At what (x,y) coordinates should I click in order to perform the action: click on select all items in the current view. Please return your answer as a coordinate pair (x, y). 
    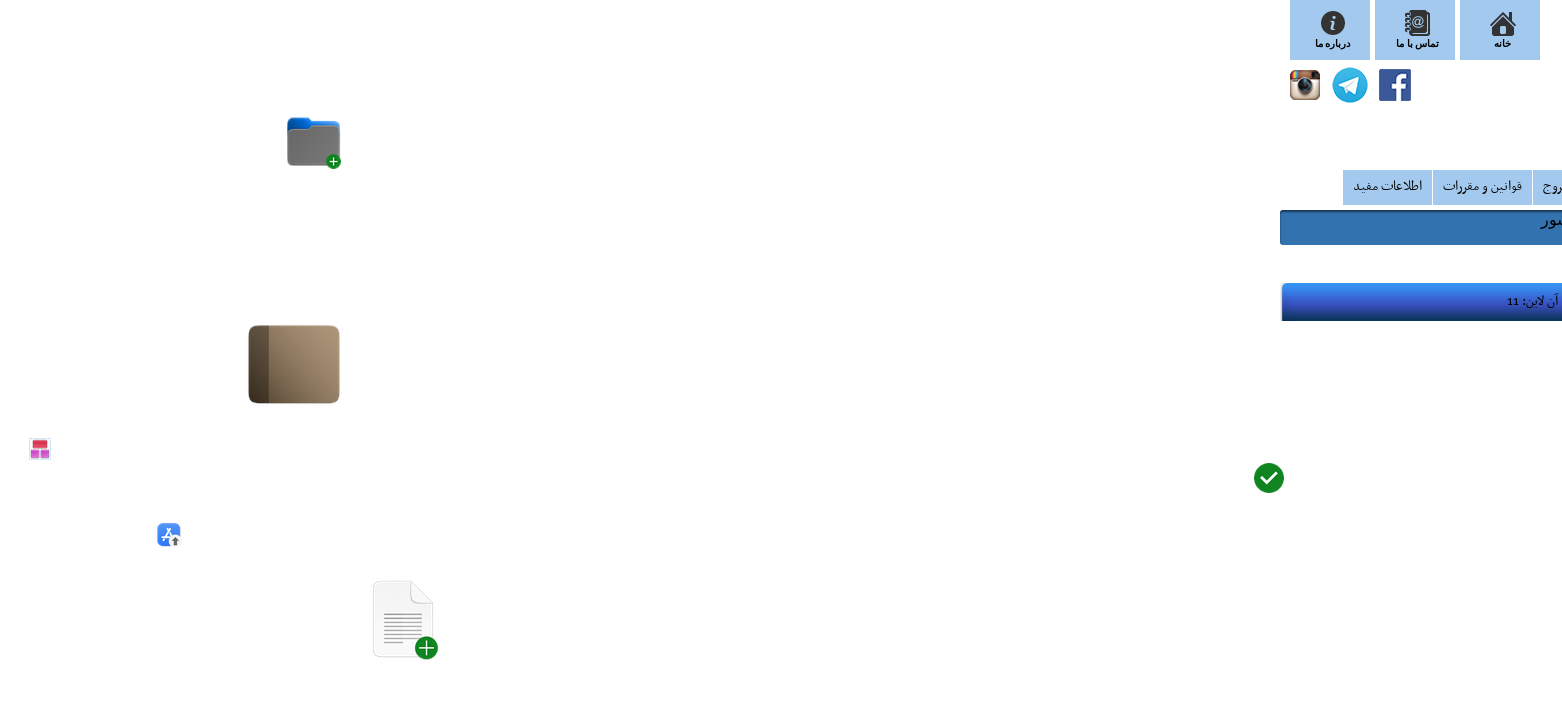
    Looking at the image, I should click on (40, 449).